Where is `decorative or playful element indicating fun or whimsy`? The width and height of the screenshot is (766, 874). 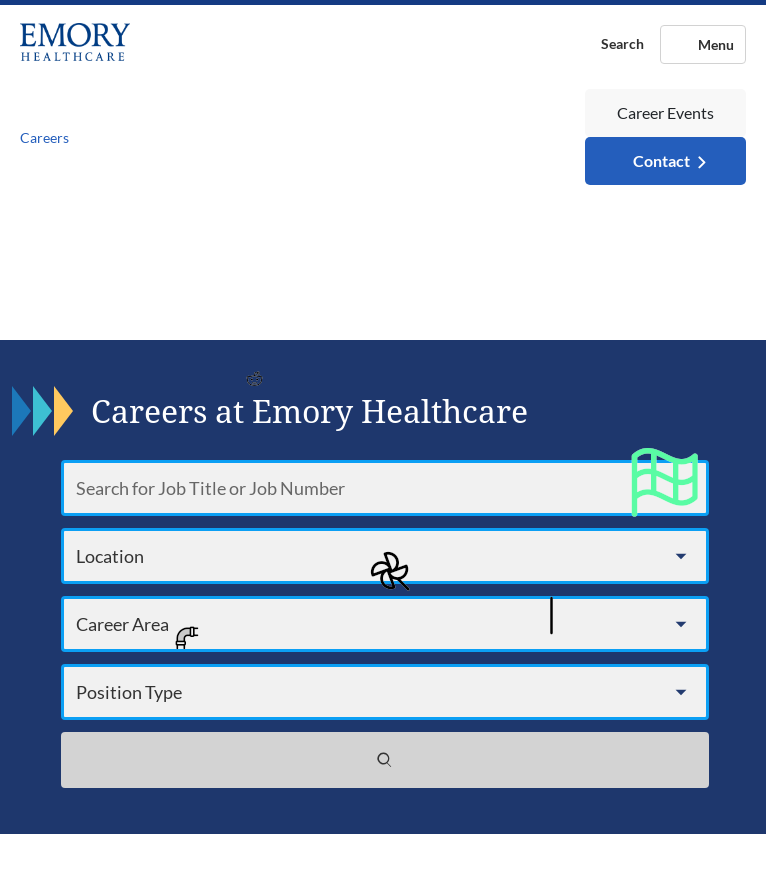 decorative or playful element indicating fun or whimsy is located at coordinates (391, 572).